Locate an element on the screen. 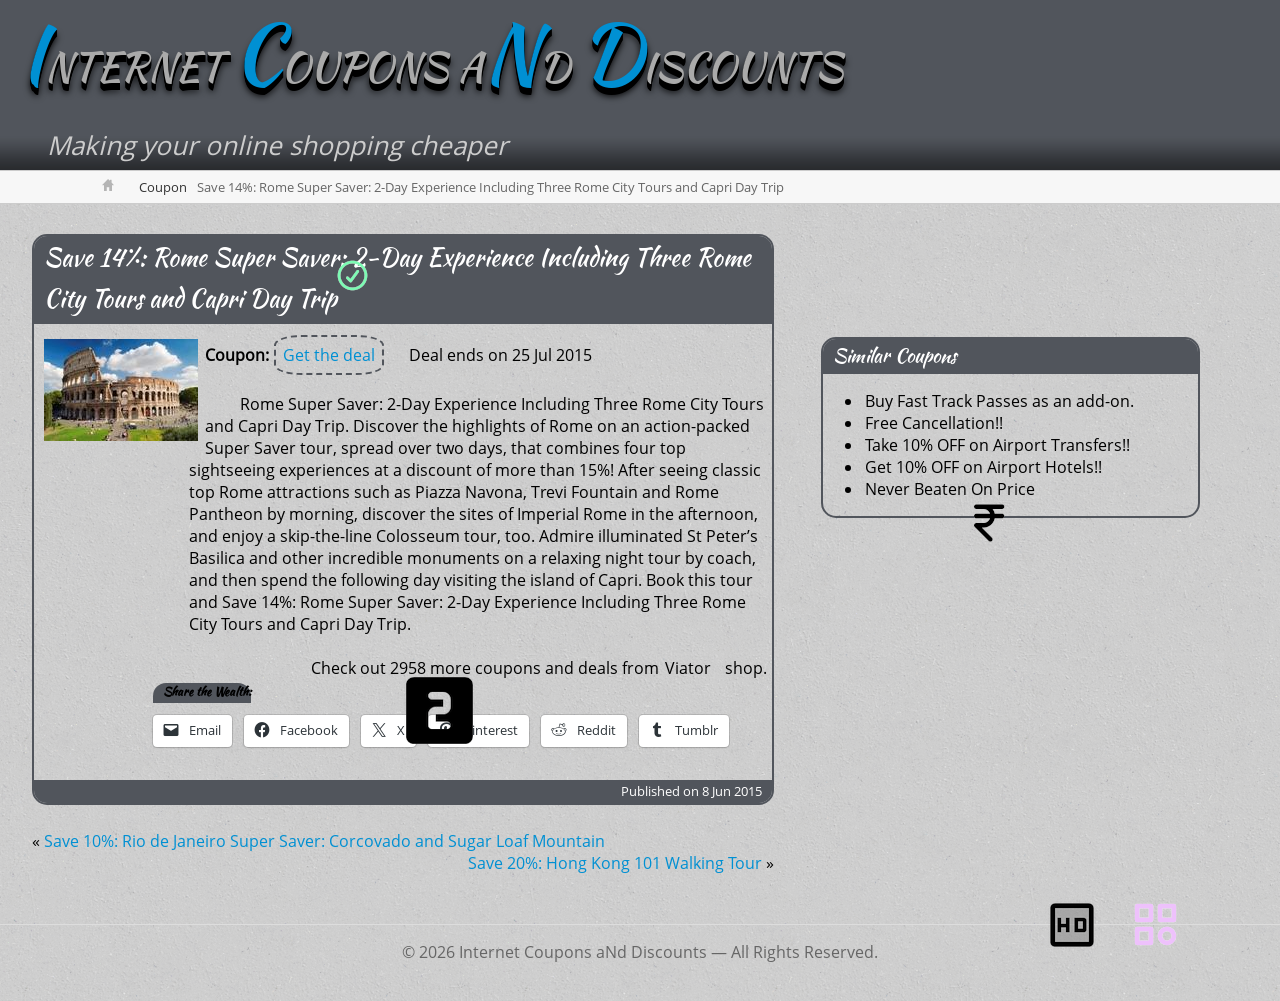 The height and width of the screenshot is (1001, 1280). indicates price or payment in Indian rupees is located at coordinates (988, 523).